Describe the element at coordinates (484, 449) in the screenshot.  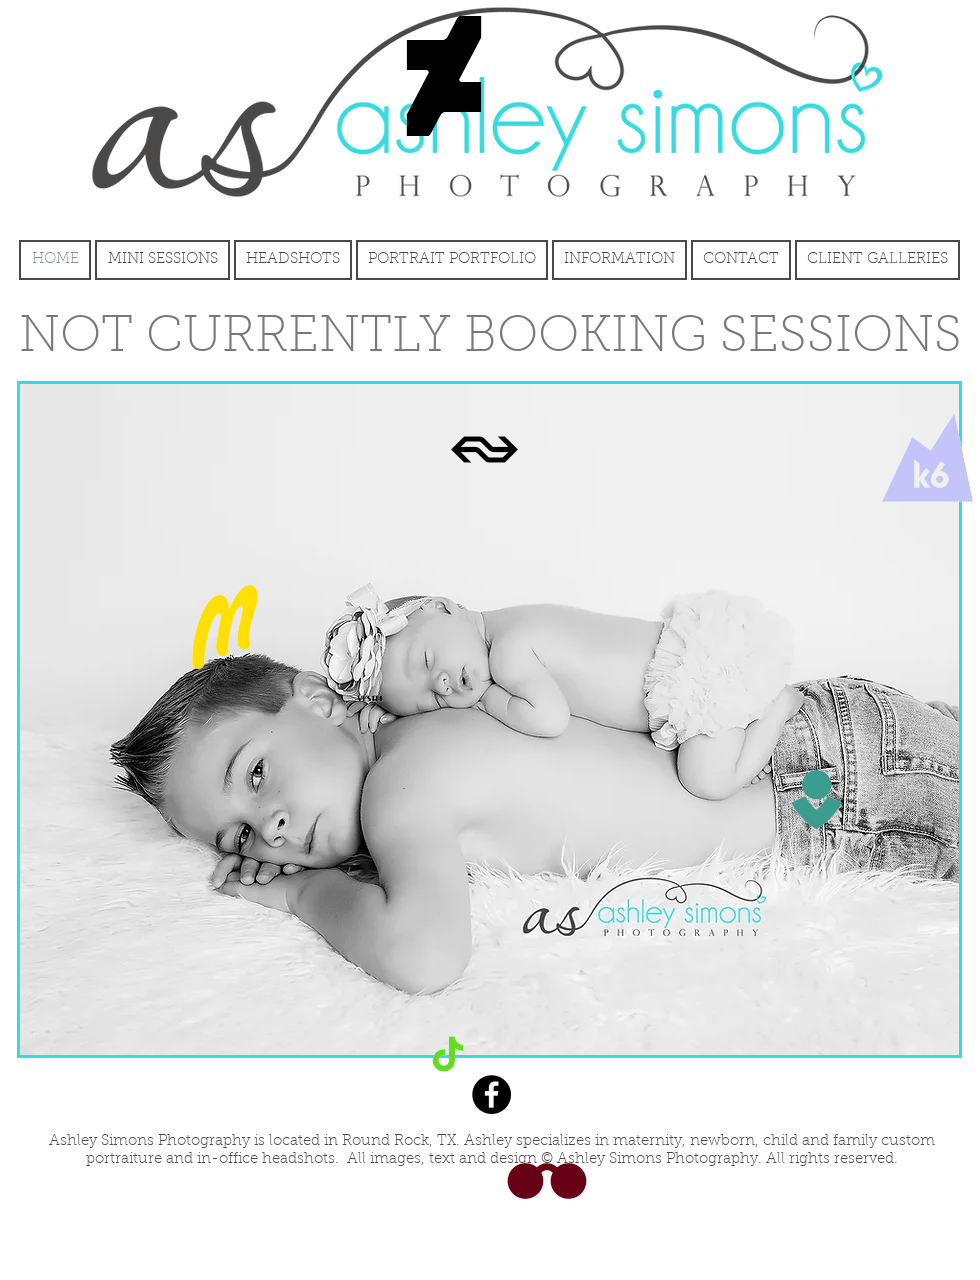
I see `open the Nederlandse Spoorwegen (NS) Dutch railways app` at that location.